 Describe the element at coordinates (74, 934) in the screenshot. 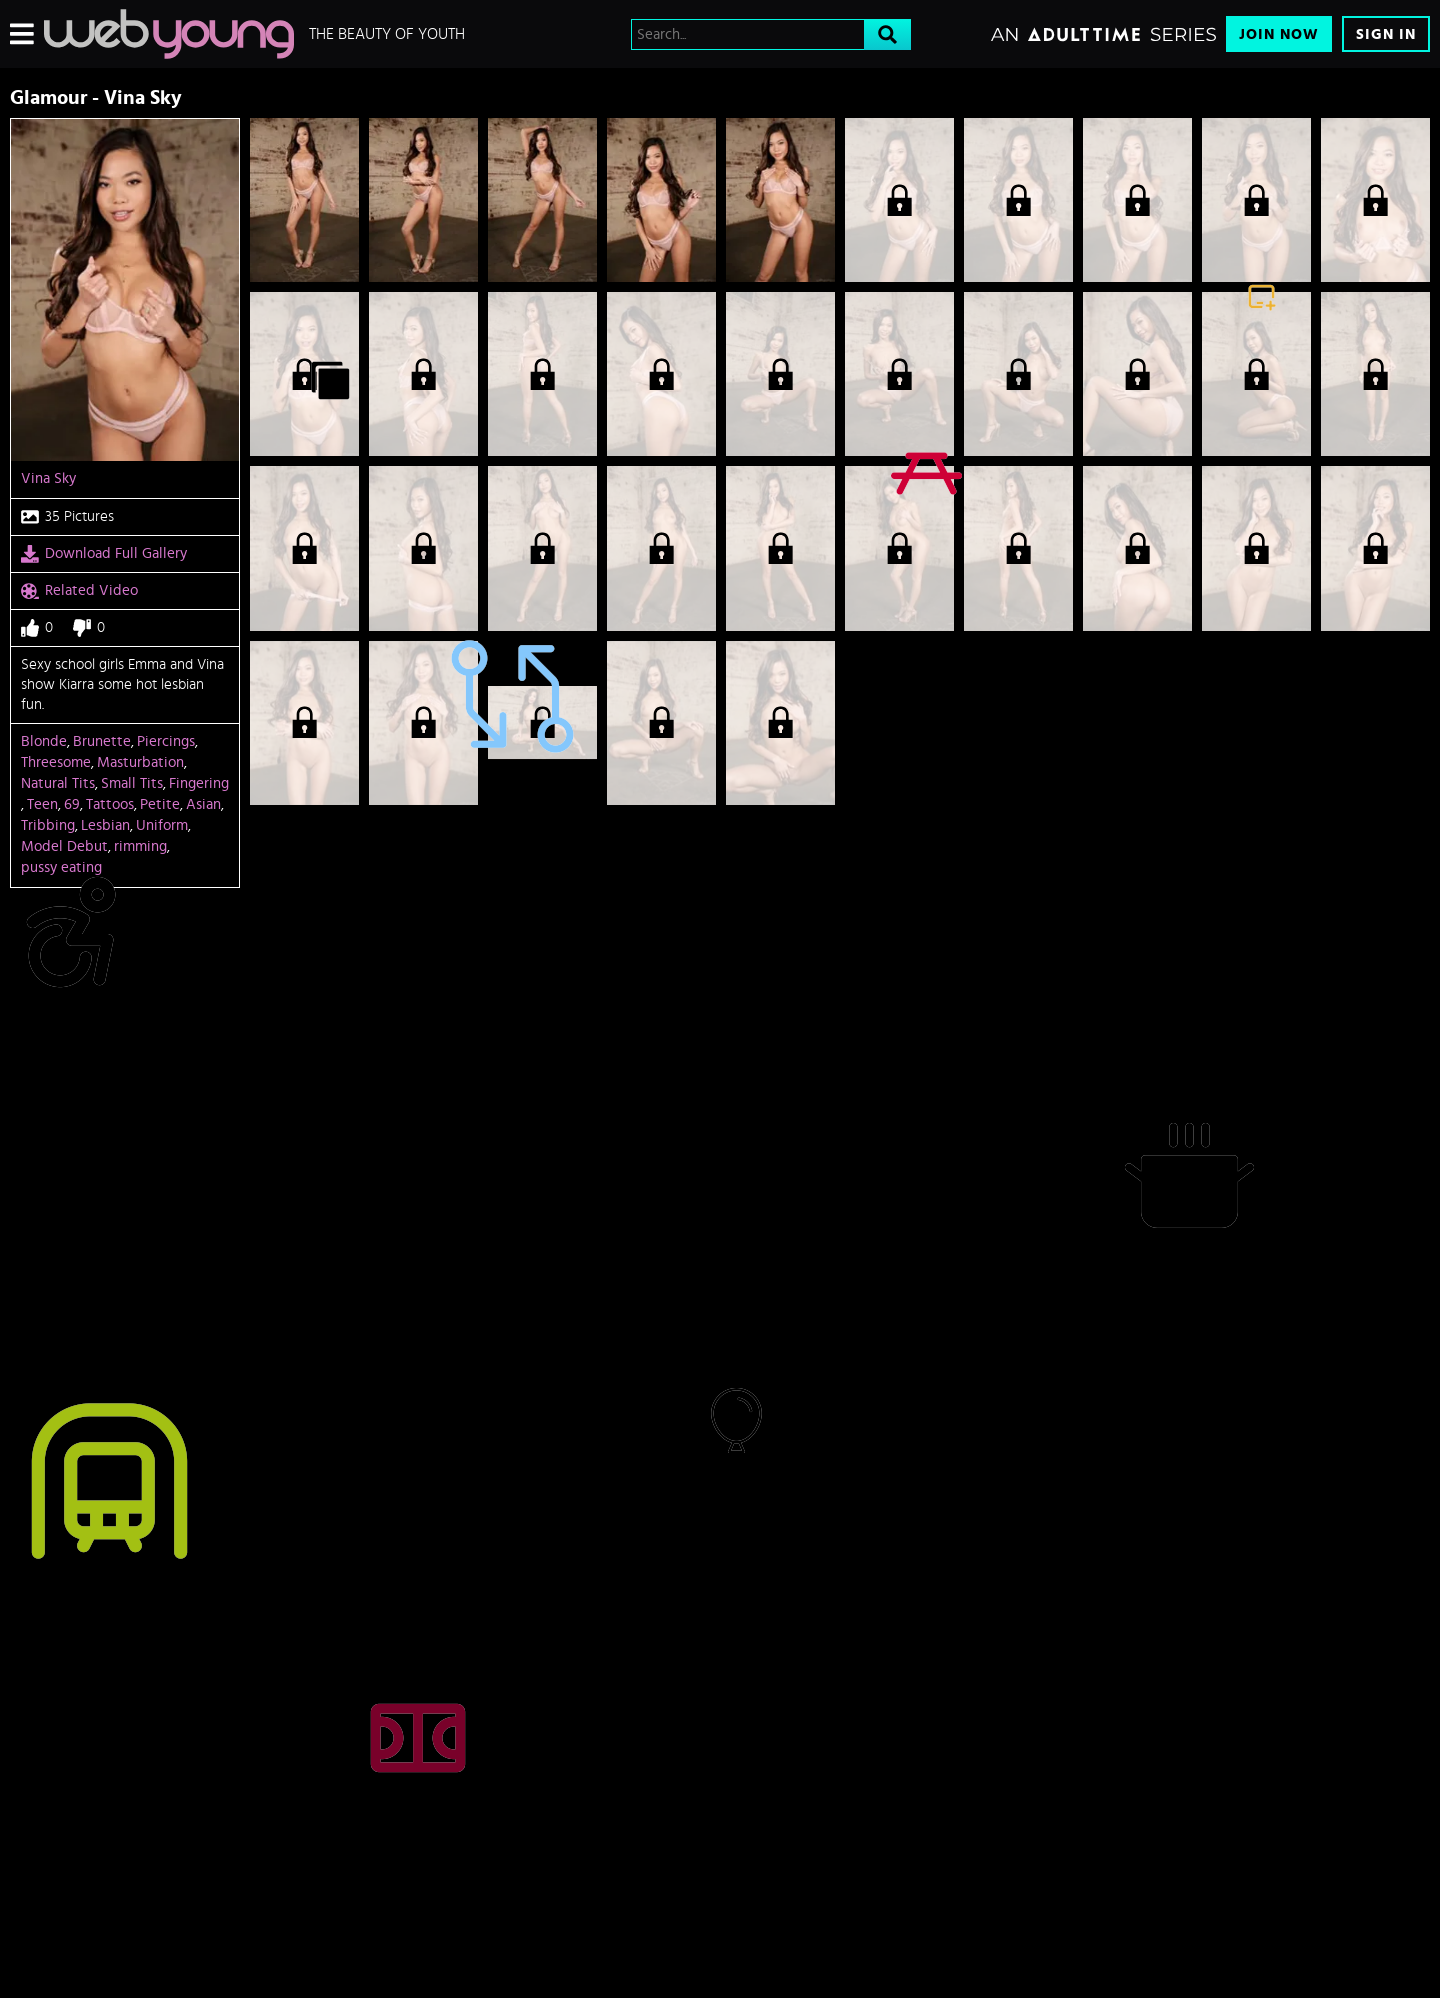

I see `indicates wheelchair accessible facilities` at that location.